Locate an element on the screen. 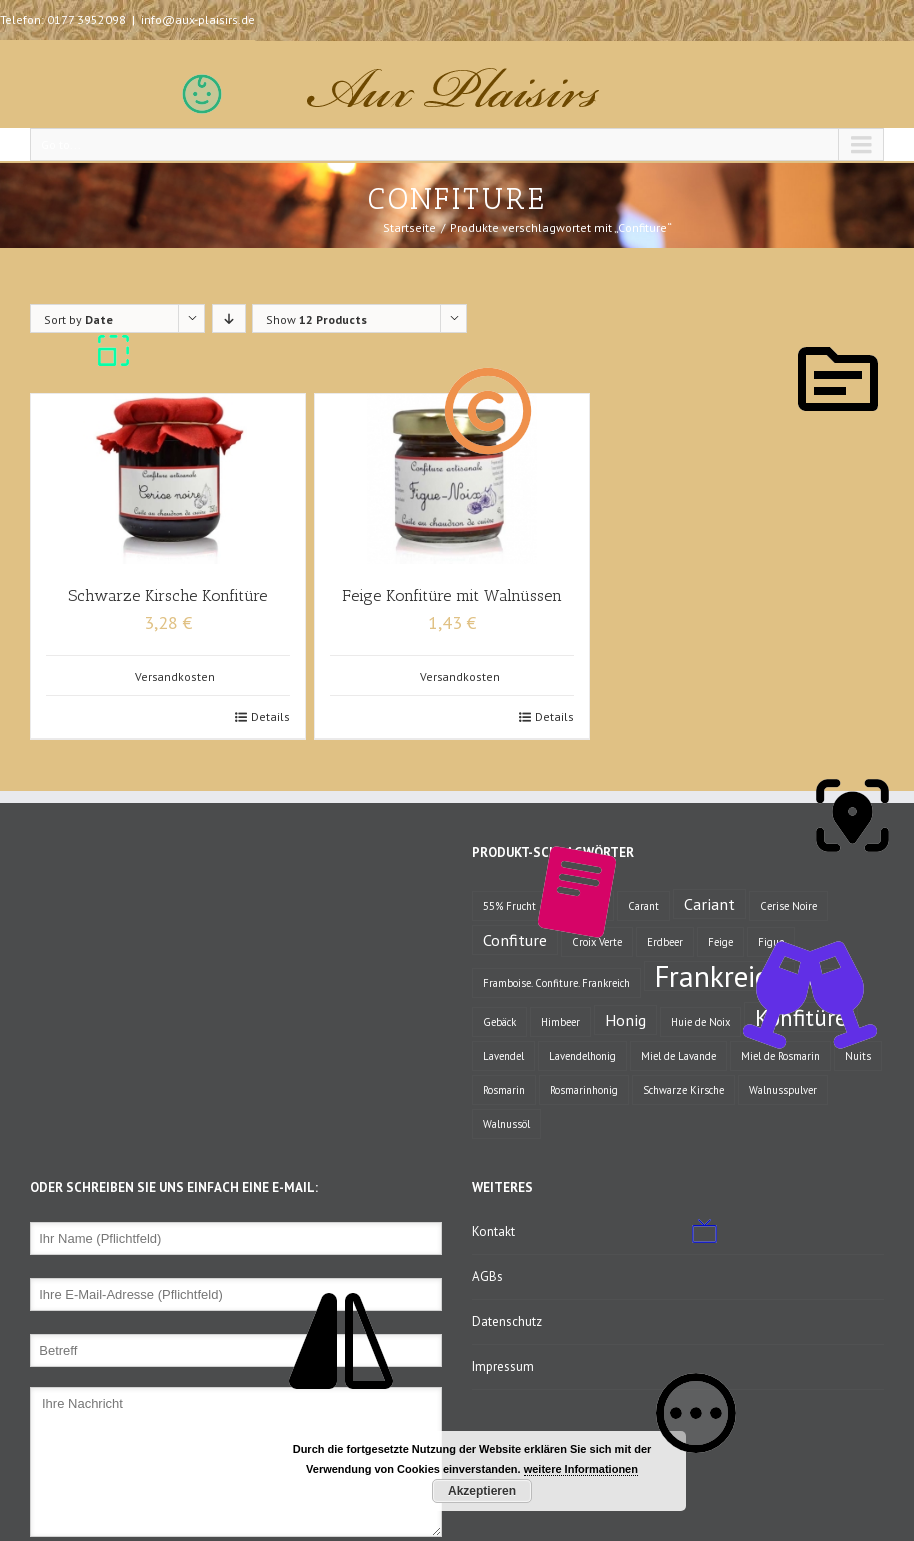  activate live view mode for real-time location tracking is located at coordinates (852, 815).